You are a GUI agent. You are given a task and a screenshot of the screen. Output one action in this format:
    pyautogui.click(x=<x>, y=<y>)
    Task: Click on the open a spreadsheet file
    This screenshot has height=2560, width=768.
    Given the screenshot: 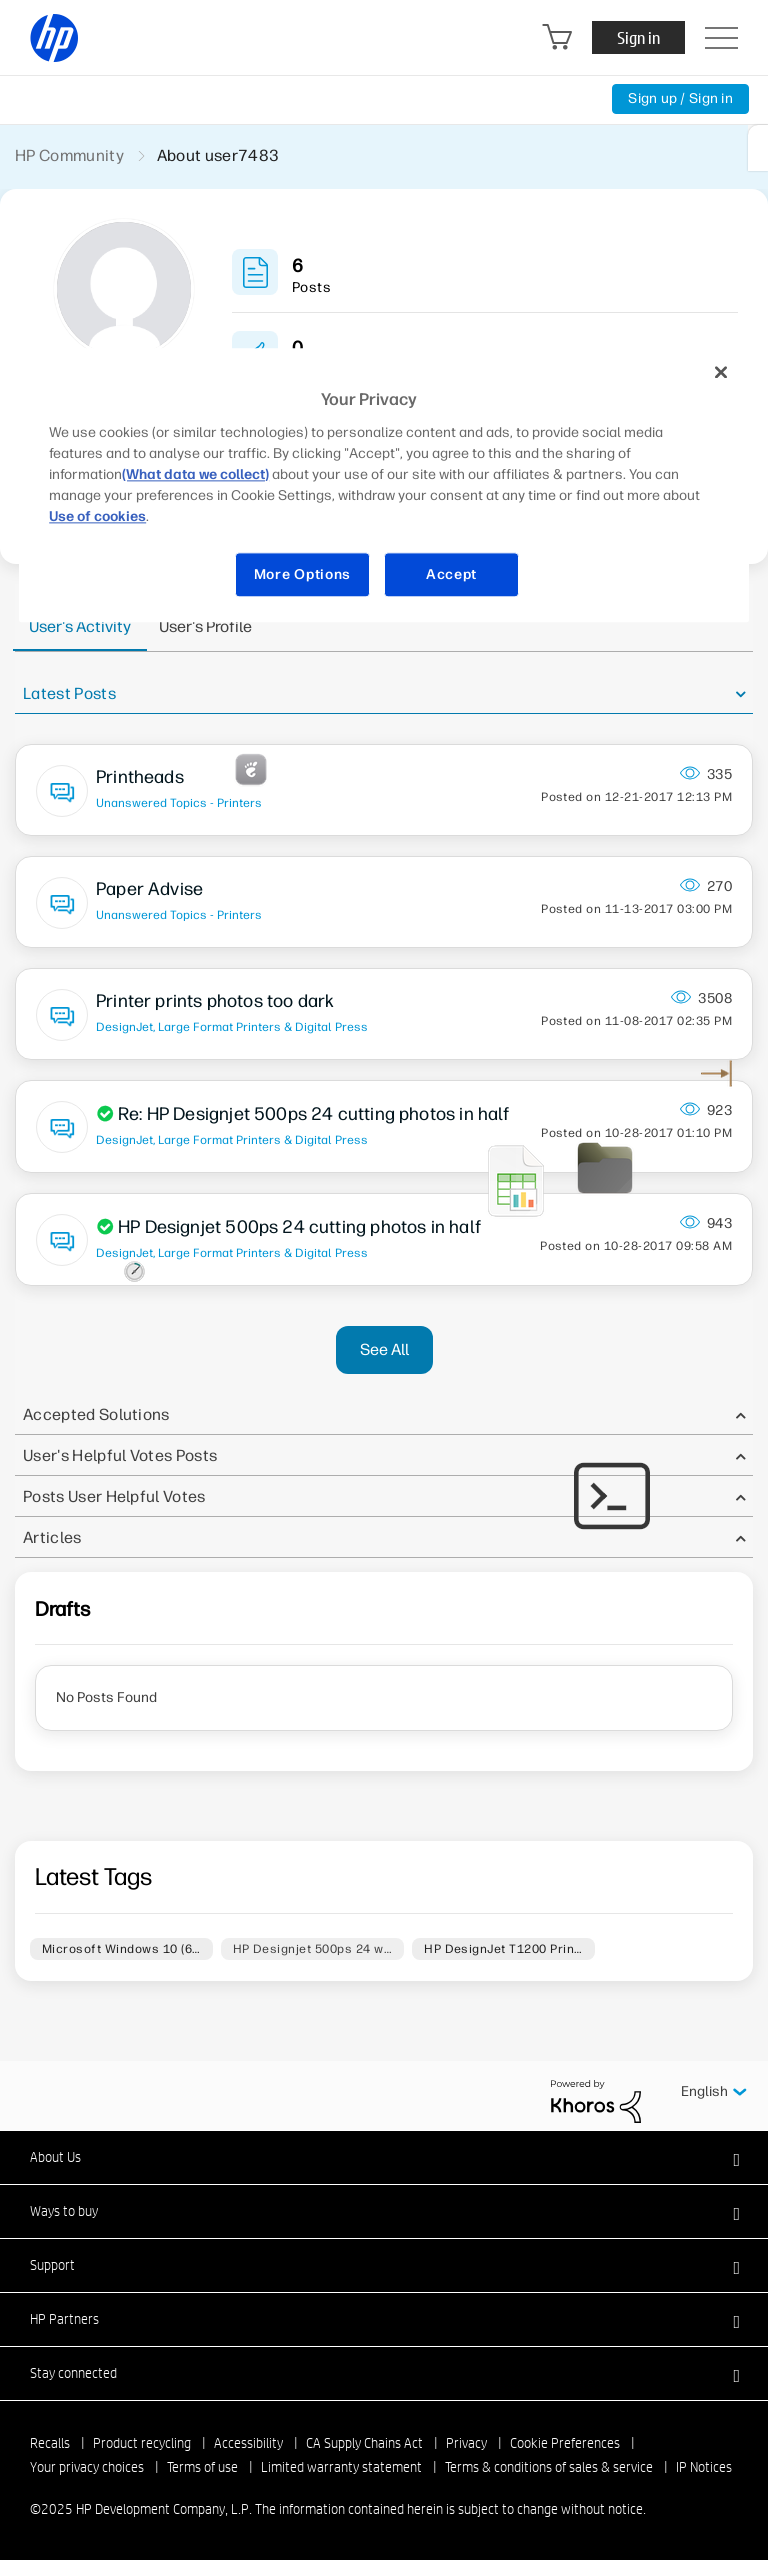 What is the action you would take?
    pyautogui.click(x=516, y=1181)
    